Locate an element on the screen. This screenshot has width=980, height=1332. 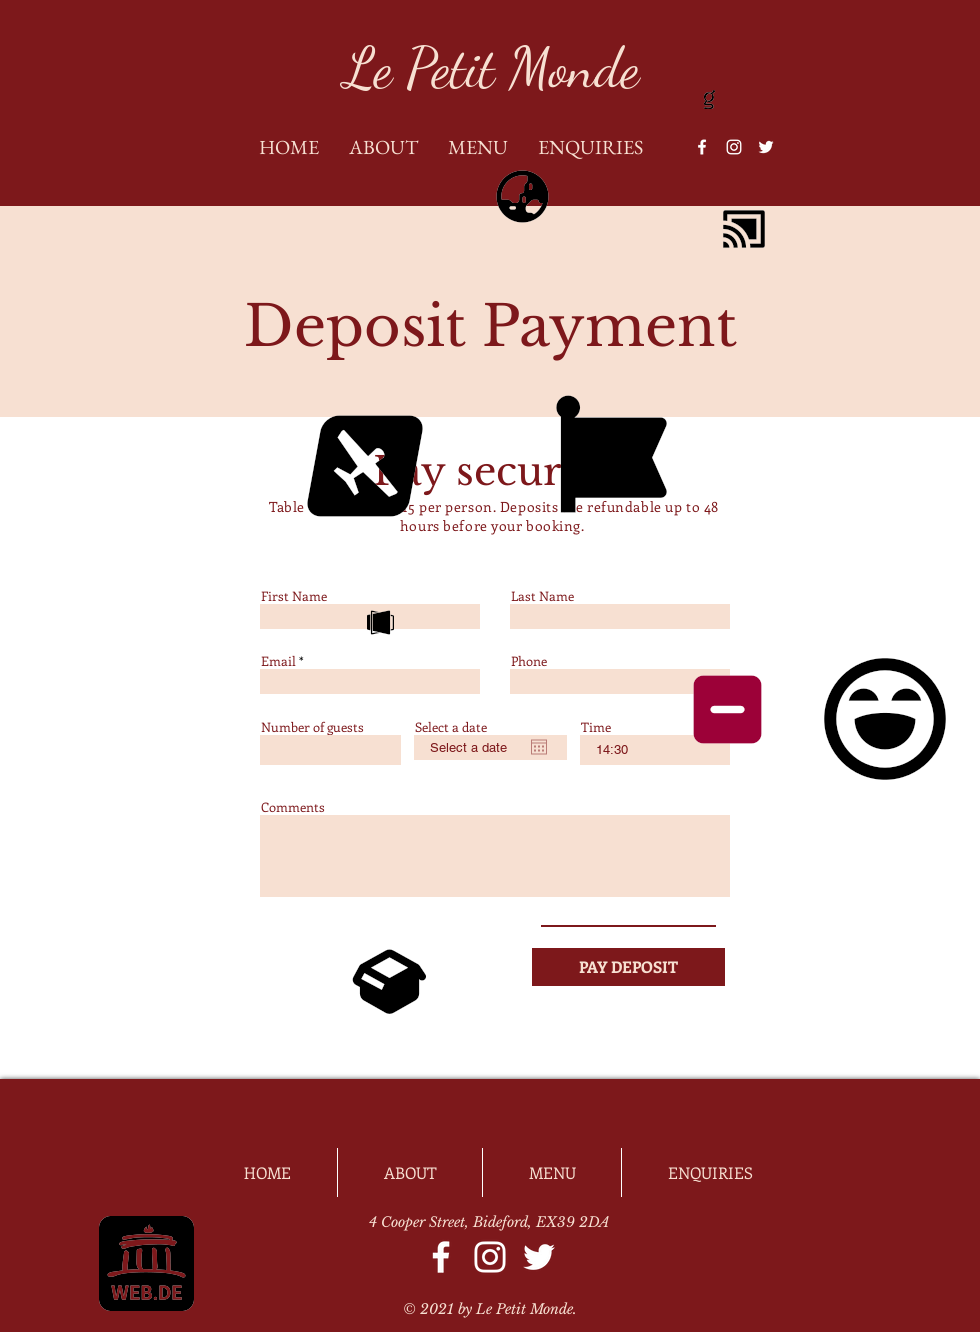
font awesome brand logo is located at coordinates (612, 454).